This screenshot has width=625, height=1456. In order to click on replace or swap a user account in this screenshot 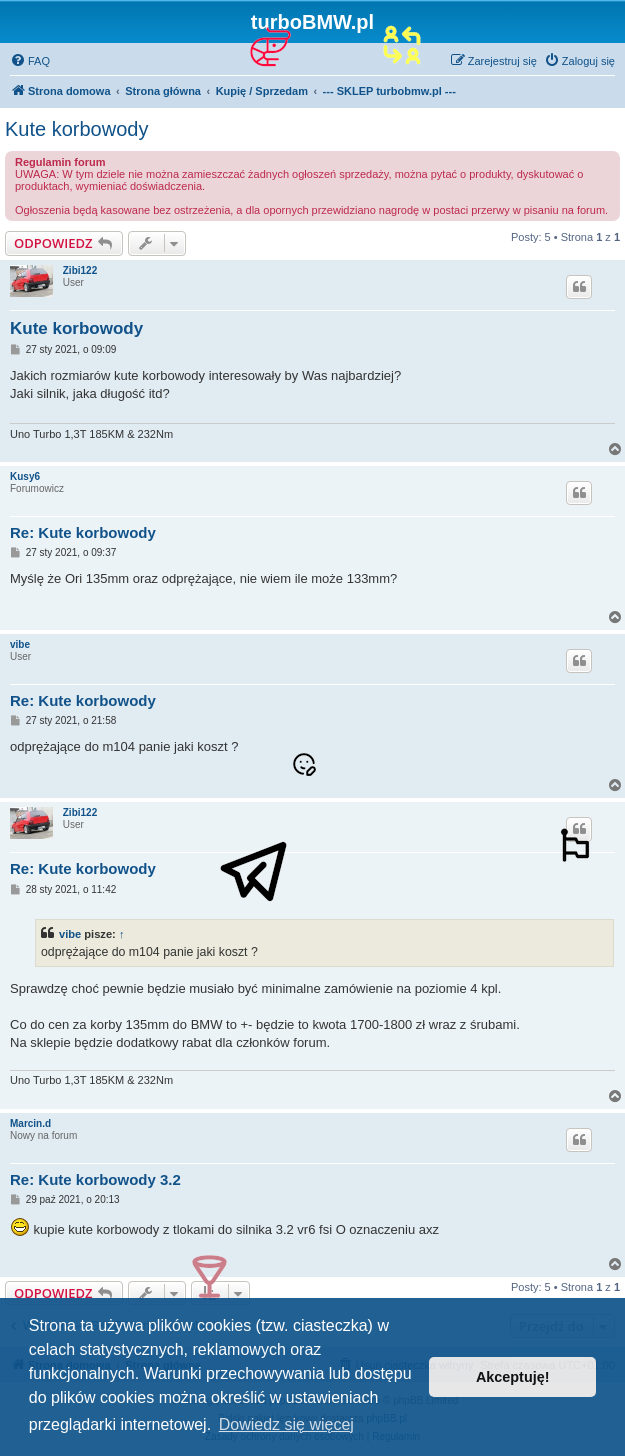, I will do `click(402, 45)`.